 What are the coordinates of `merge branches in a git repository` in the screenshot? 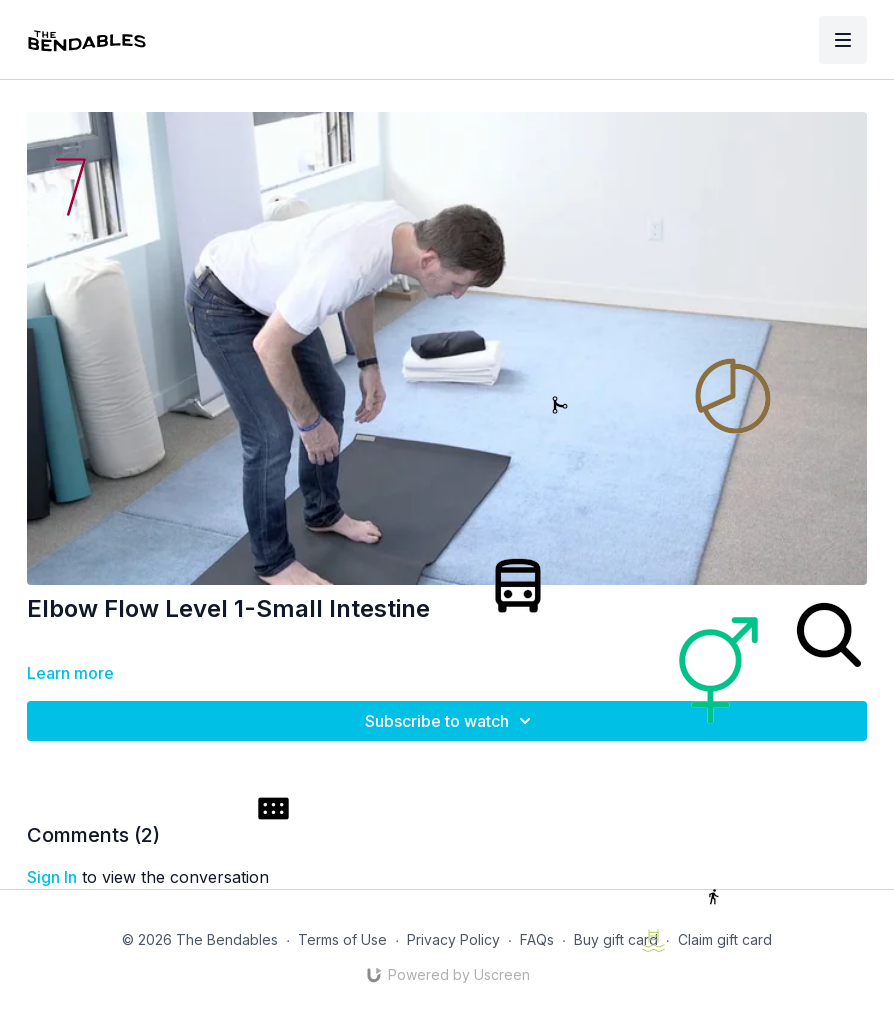 It's located at (560, 405).